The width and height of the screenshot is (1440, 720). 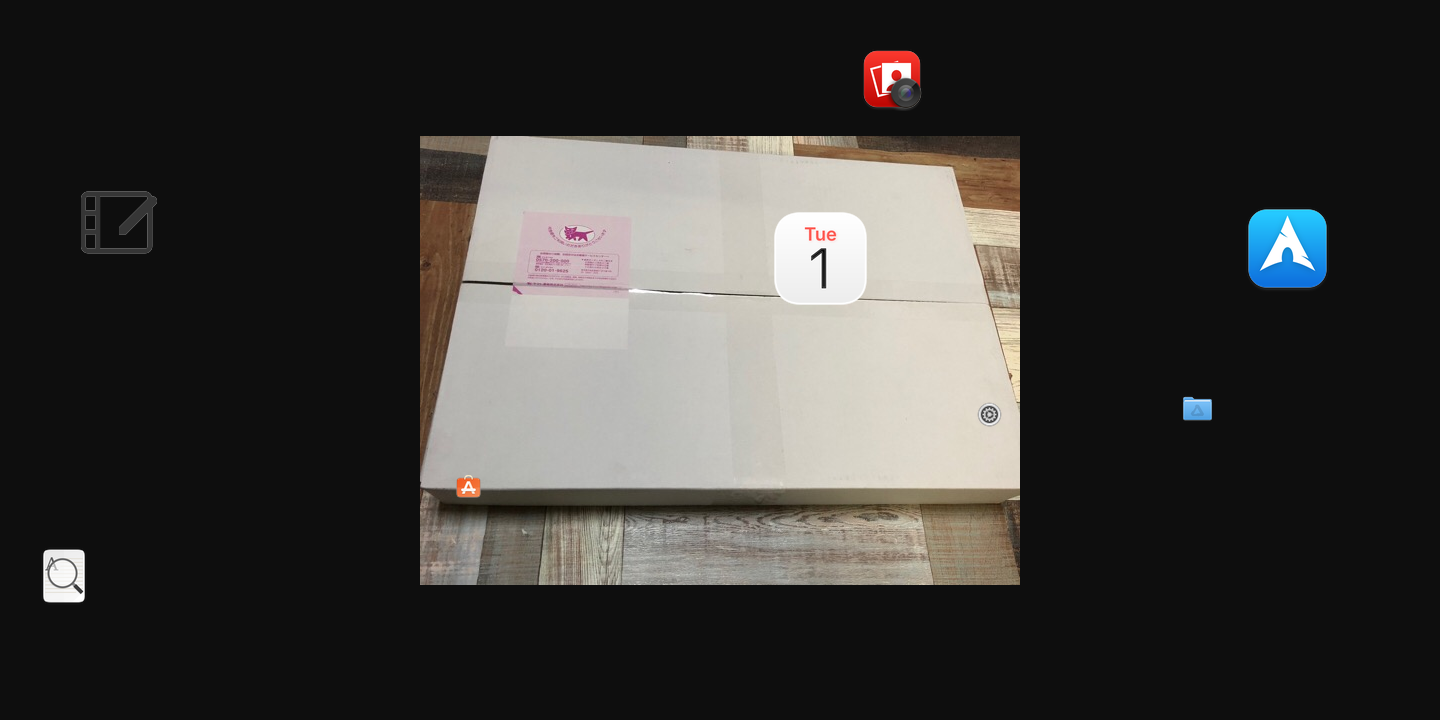 What do you see at coordinates (468, 487) in the screenshot?
I see `open the software center to browse and install apps` at bounding box center [468, 487].